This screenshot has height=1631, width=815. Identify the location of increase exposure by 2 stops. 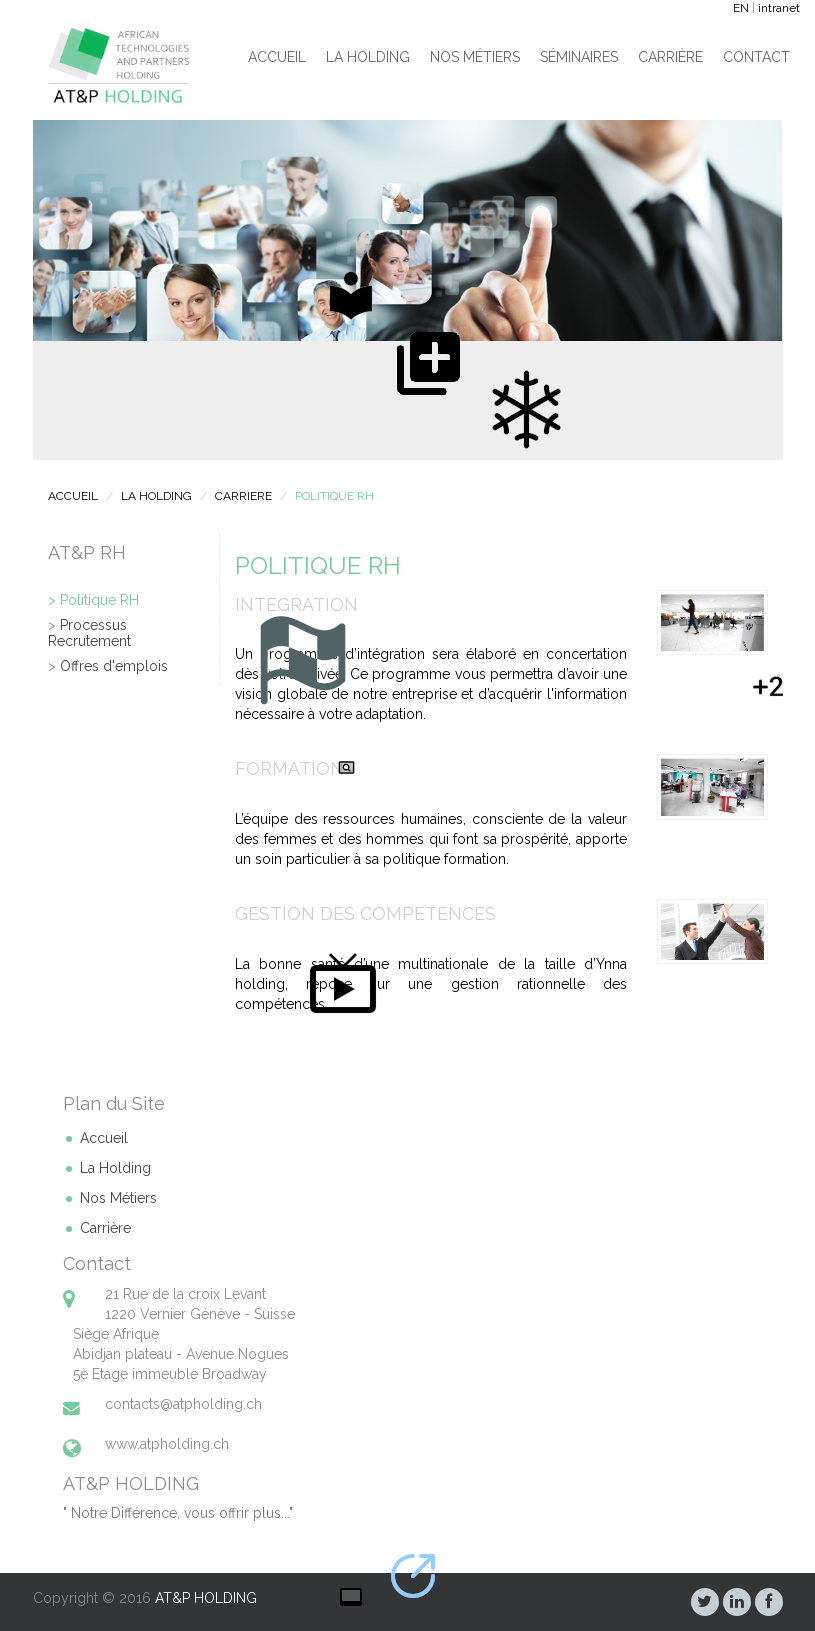
(768, 687).